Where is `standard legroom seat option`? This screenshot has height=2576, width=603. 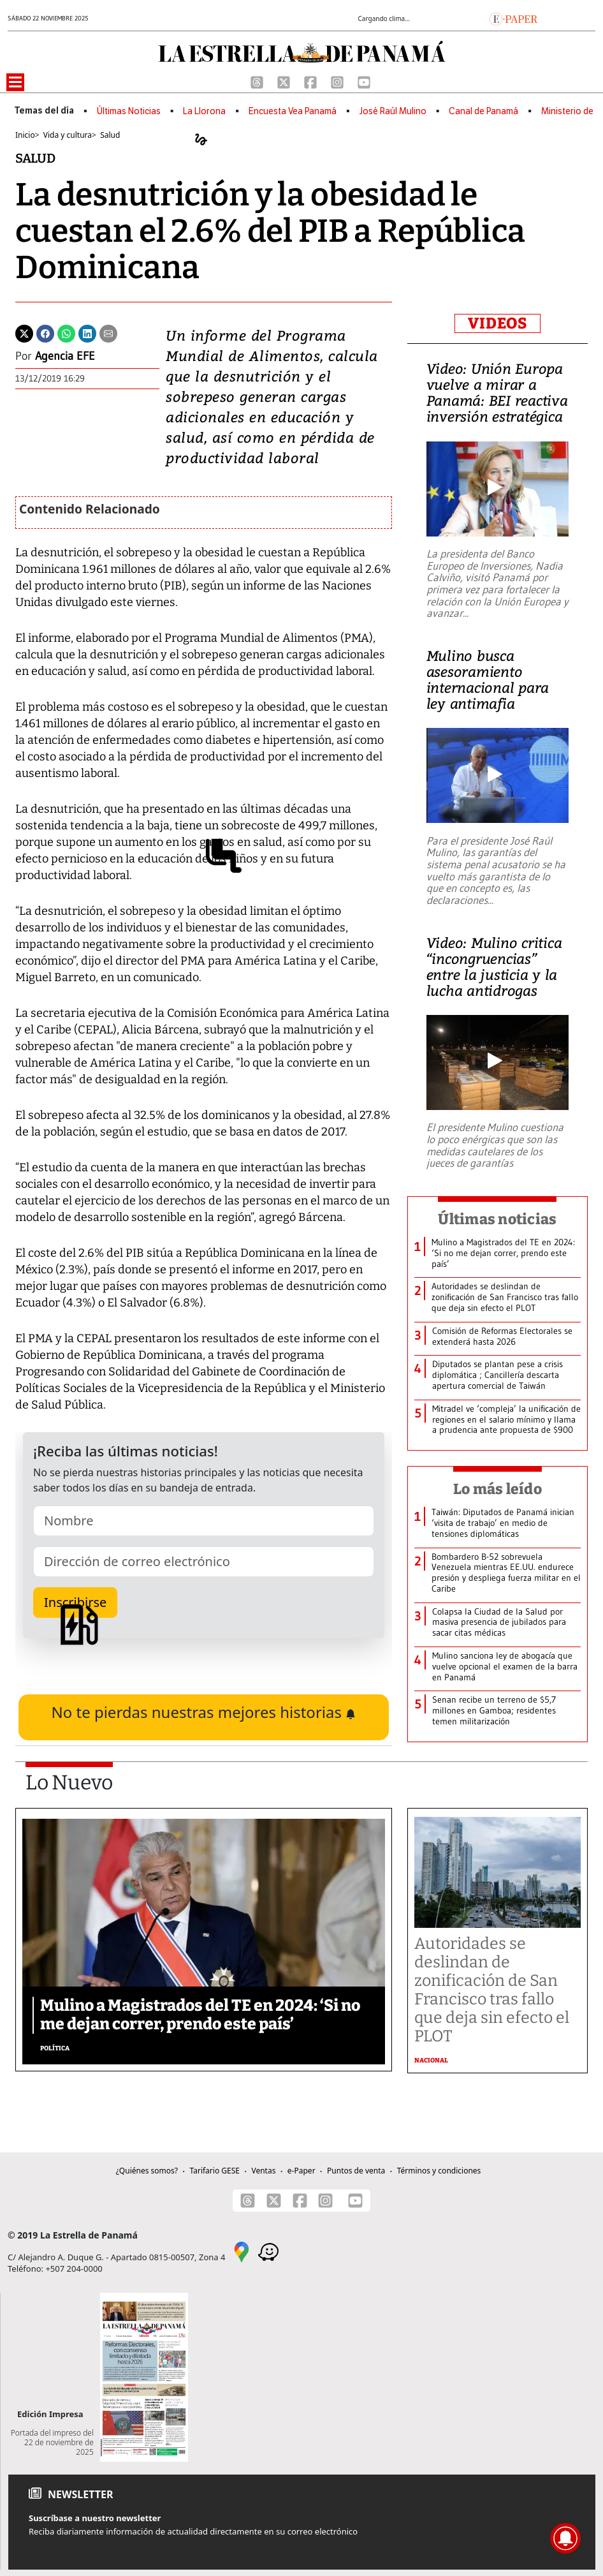 standard legroom seat option is located at coordinates (222, 855).